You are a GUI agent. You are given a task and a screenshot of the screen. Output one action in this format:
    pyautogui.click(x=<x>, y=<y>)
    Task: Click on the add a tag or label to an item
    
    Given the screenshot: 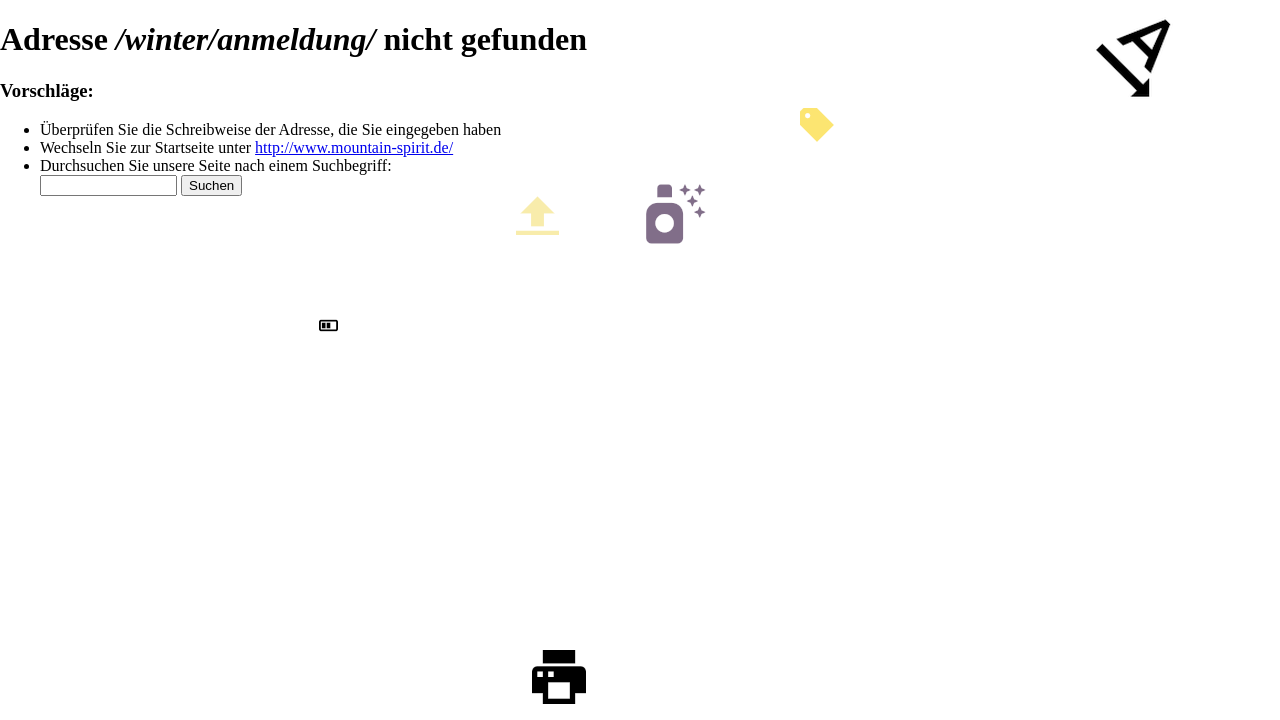 What is the action you would take?
    pyautogui.click(x=817, y=125)
    